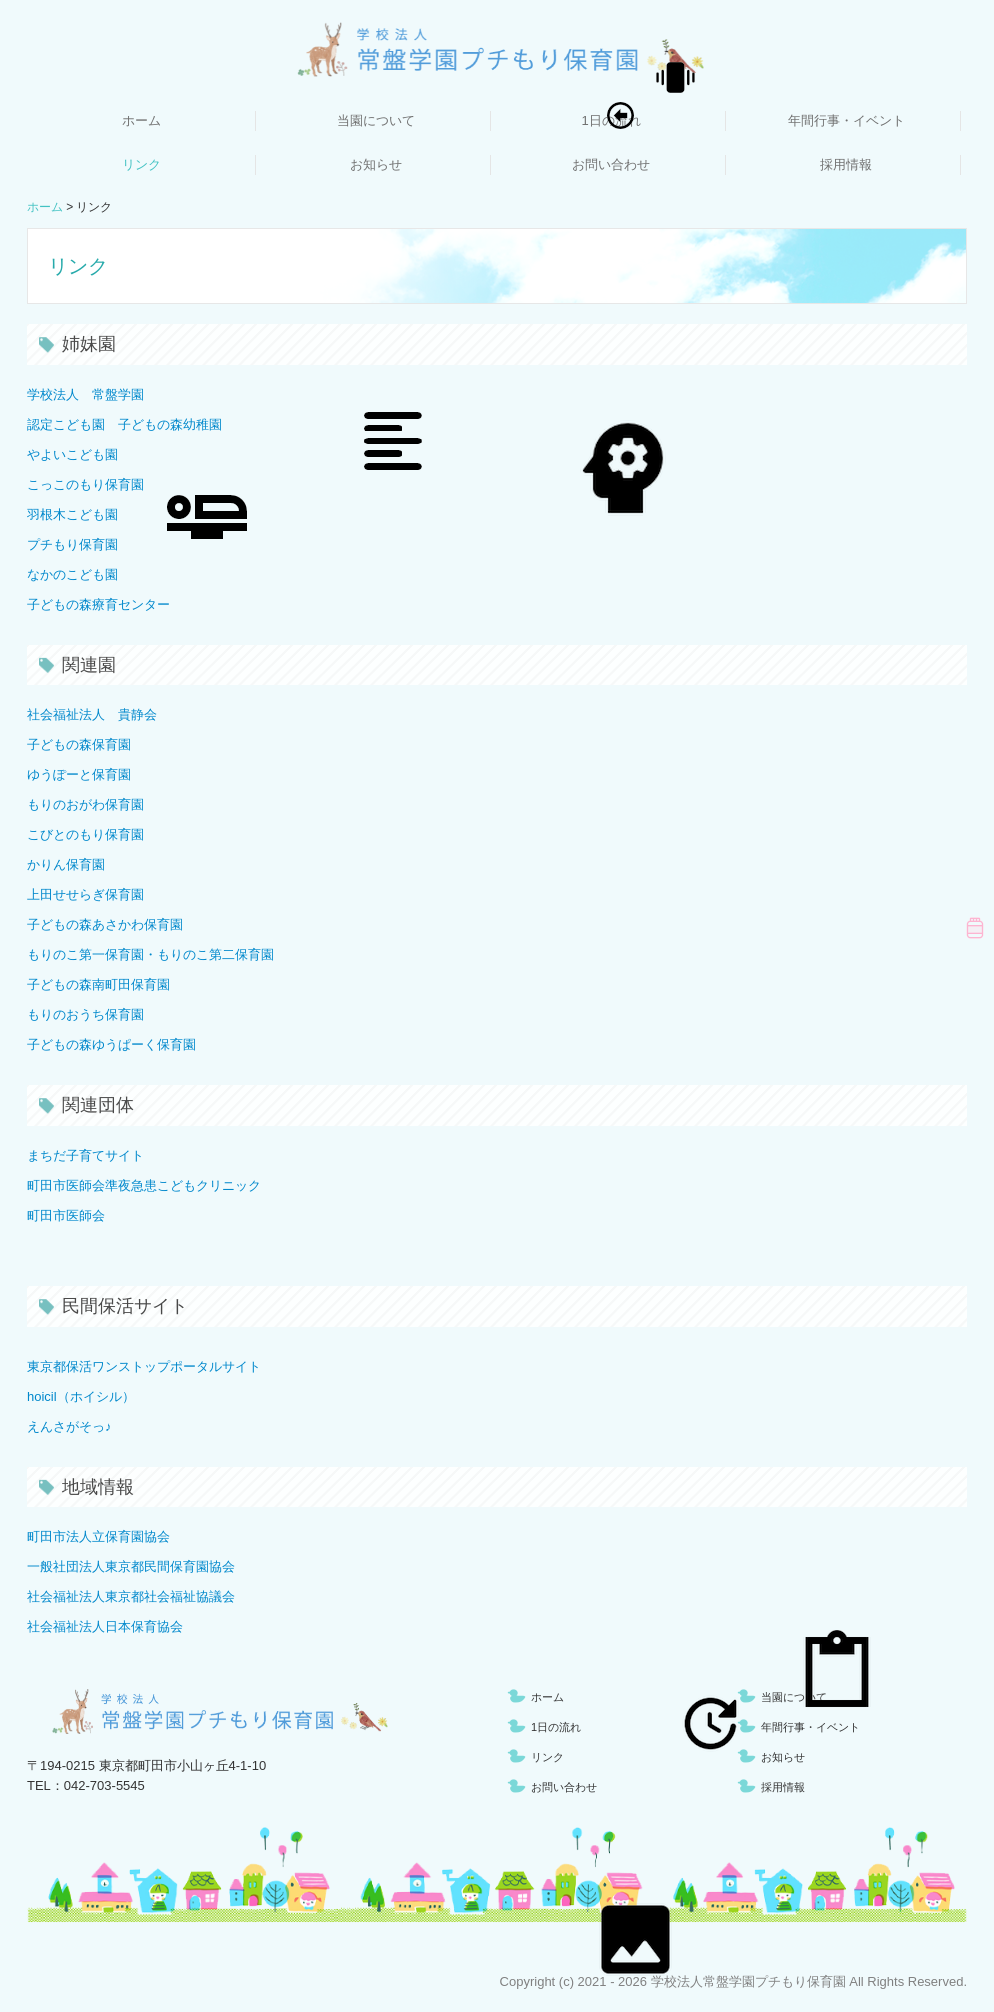 Image resolution: width=994 pixels, height=2012 pixels. What do you see at coordinates (620, 115) in the screenshot?
I see `go back to the previous screen` at bounding box center [620, 115].